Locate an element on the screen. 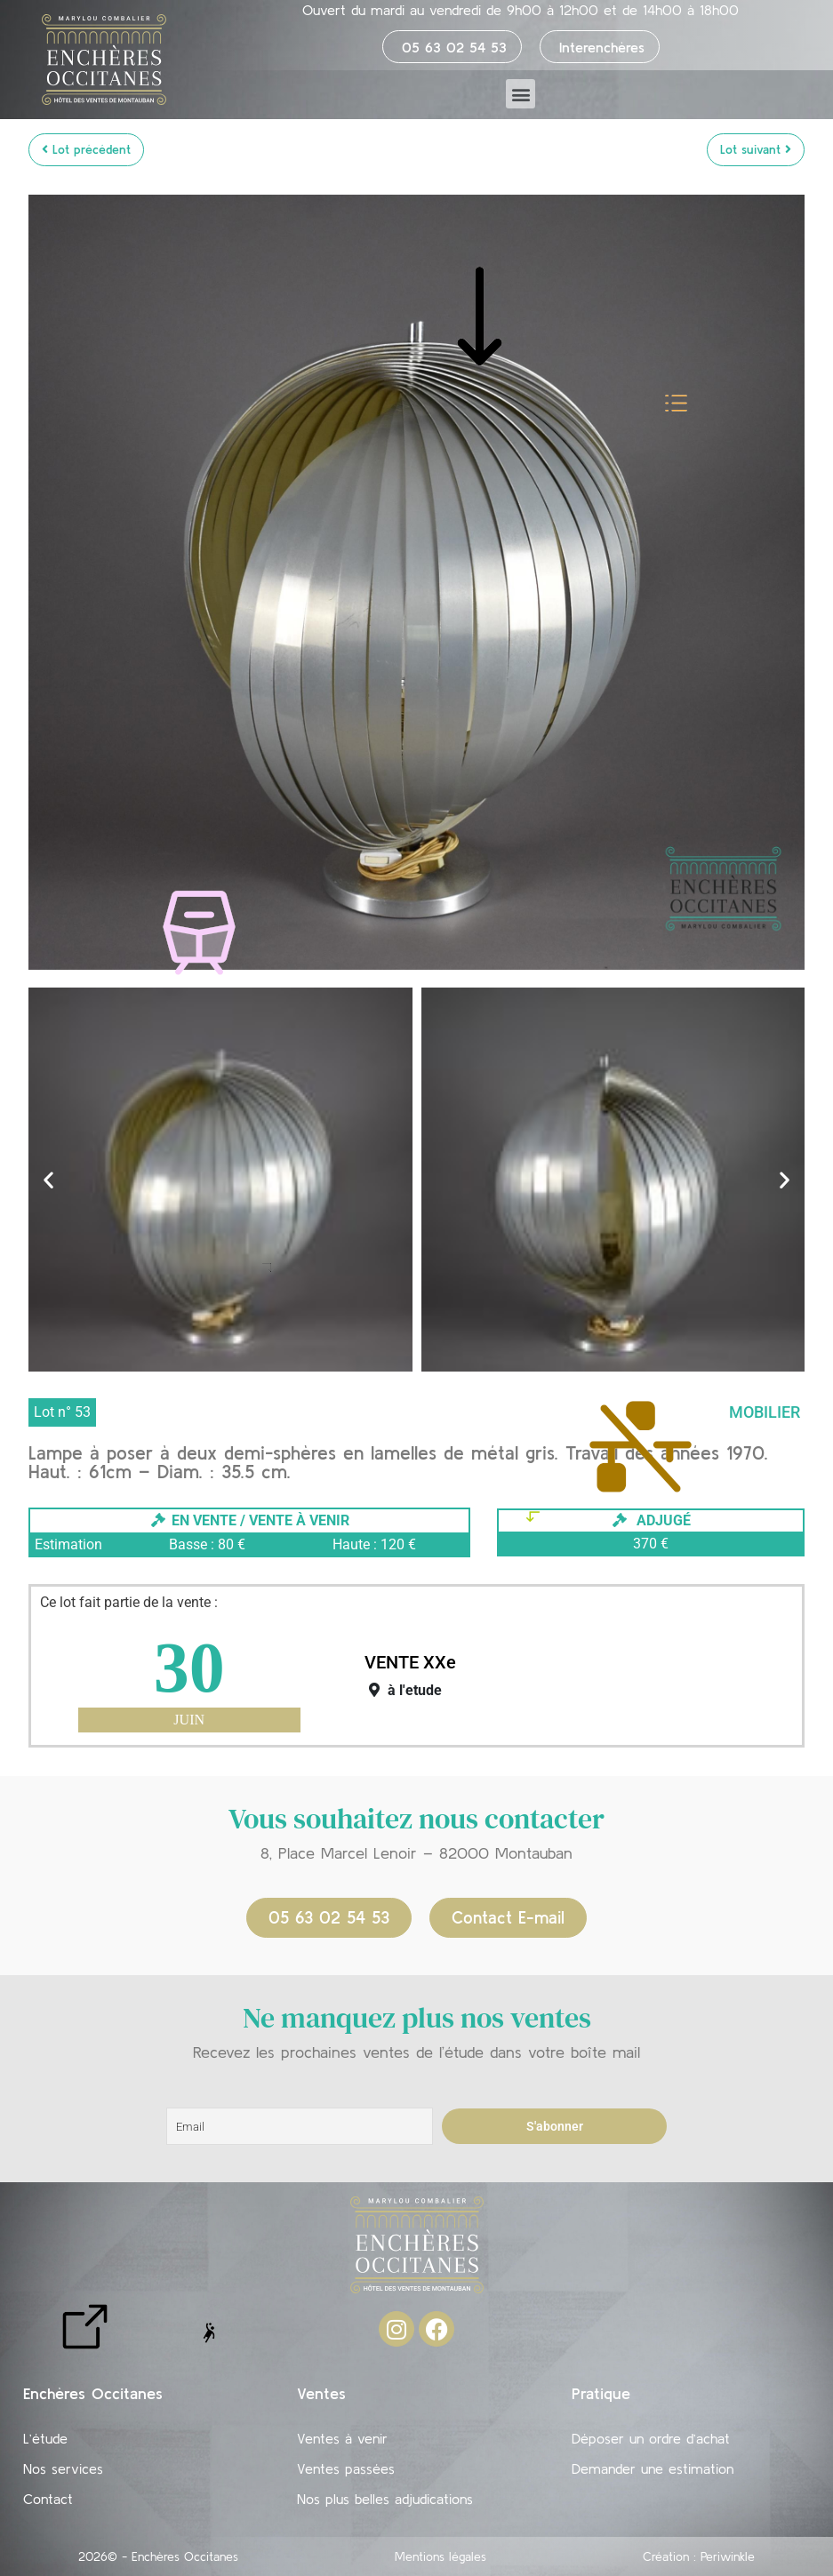  view regional train schedules is located at coordinates (199, 930).